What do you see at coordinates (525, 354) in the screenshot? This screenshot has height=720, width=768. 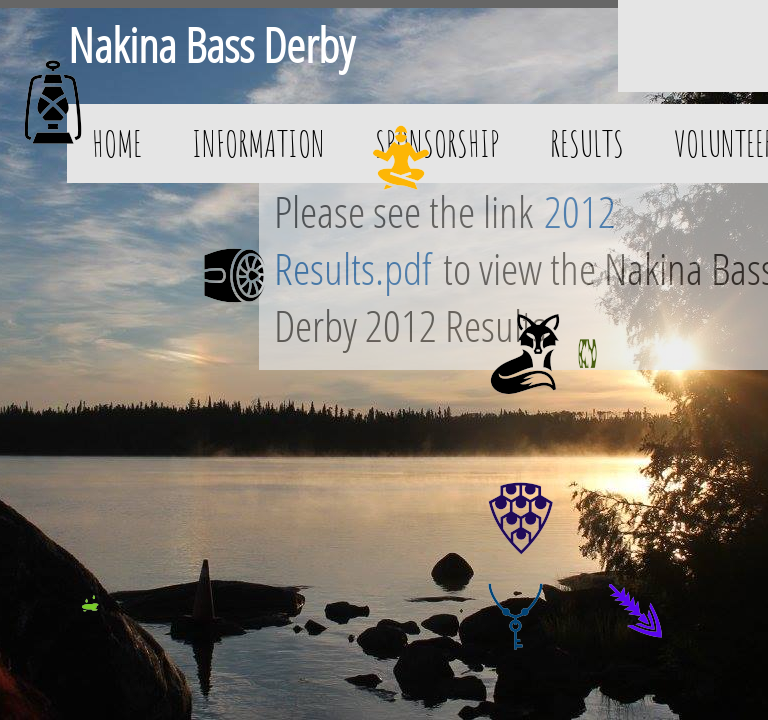 I see `fox character or avatar icon` at bounding box center [525, 354].